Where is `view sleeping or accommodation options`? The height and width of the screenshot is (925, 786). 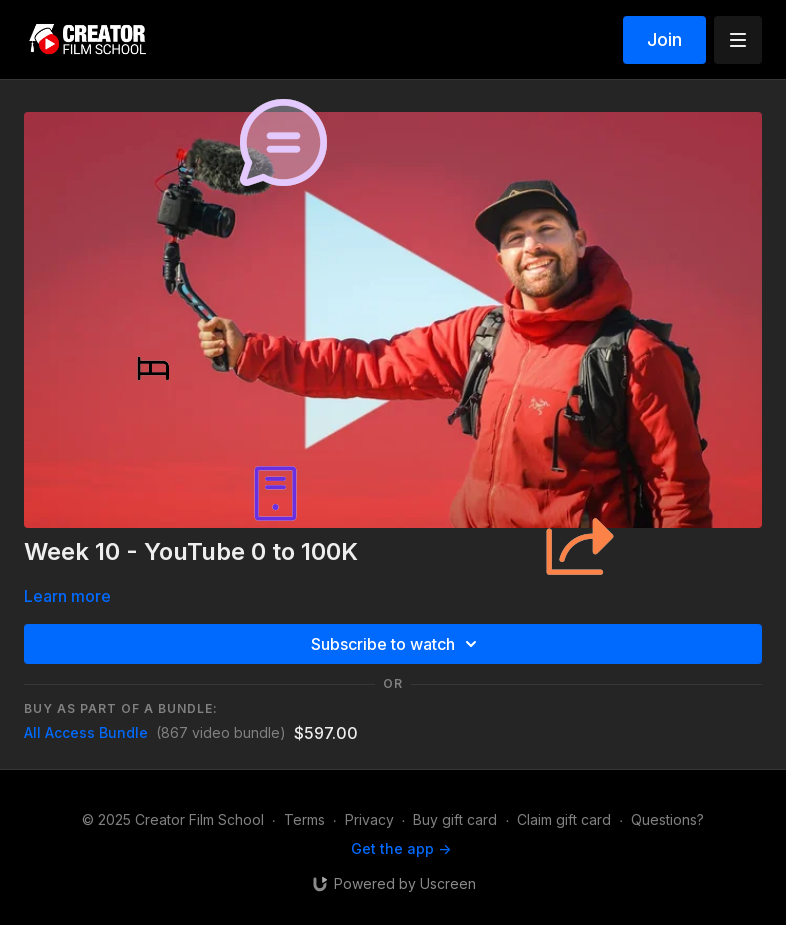
view sleeping or accommodation options is located at coordinates (152, 368).